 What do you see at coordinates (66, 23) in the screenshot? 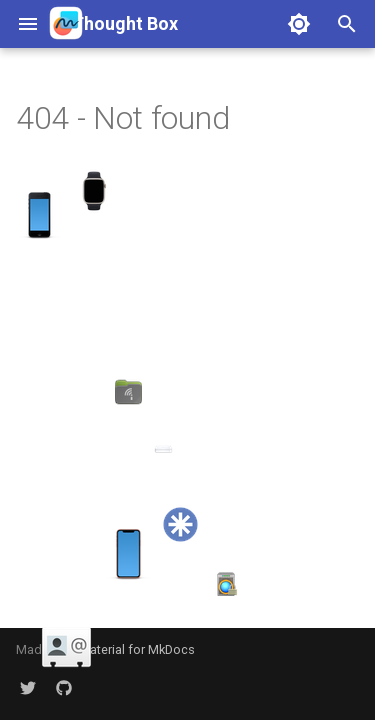
I see `open freeform app for collaborative whiteboarding` at bounding box center [66, 23].